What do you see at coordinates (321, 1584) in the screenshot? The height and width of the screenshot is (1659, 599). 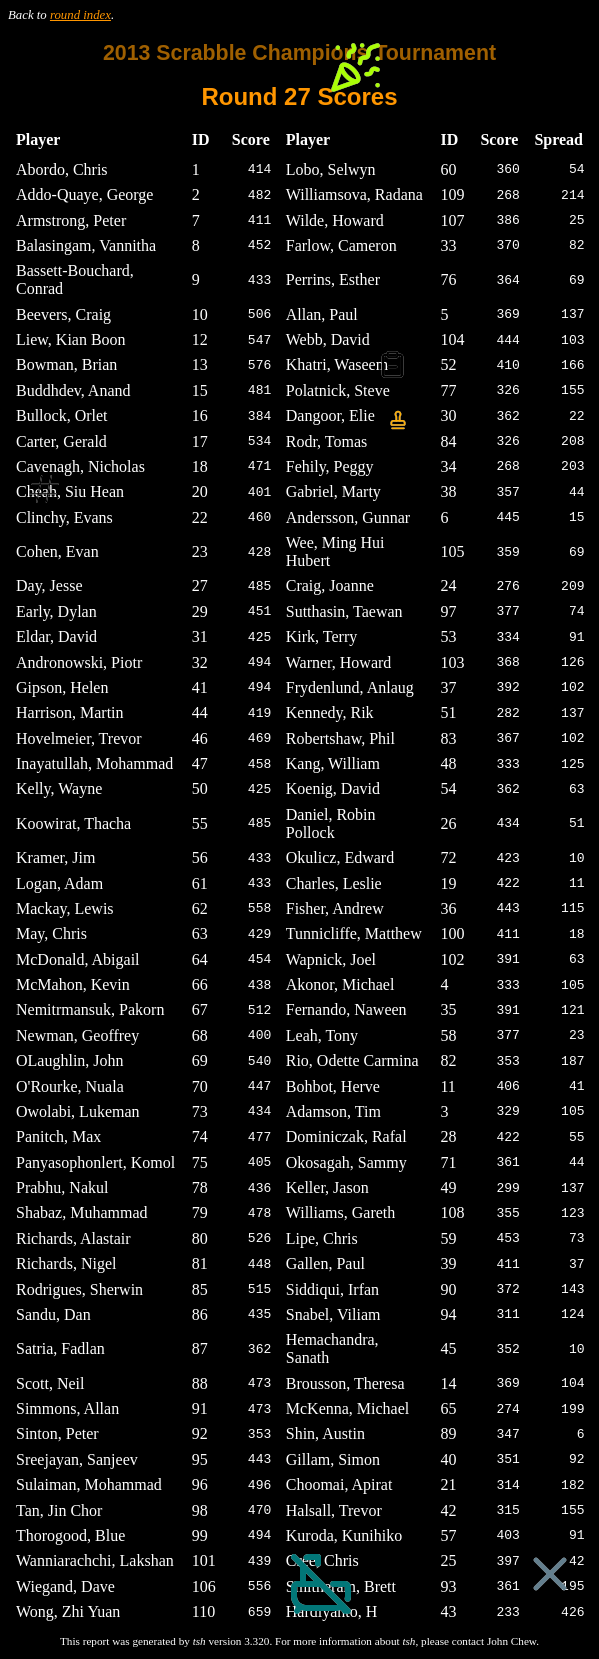 I see `indicates bathtub or bath feature is unavailable` at bounding box center [321, 1584].